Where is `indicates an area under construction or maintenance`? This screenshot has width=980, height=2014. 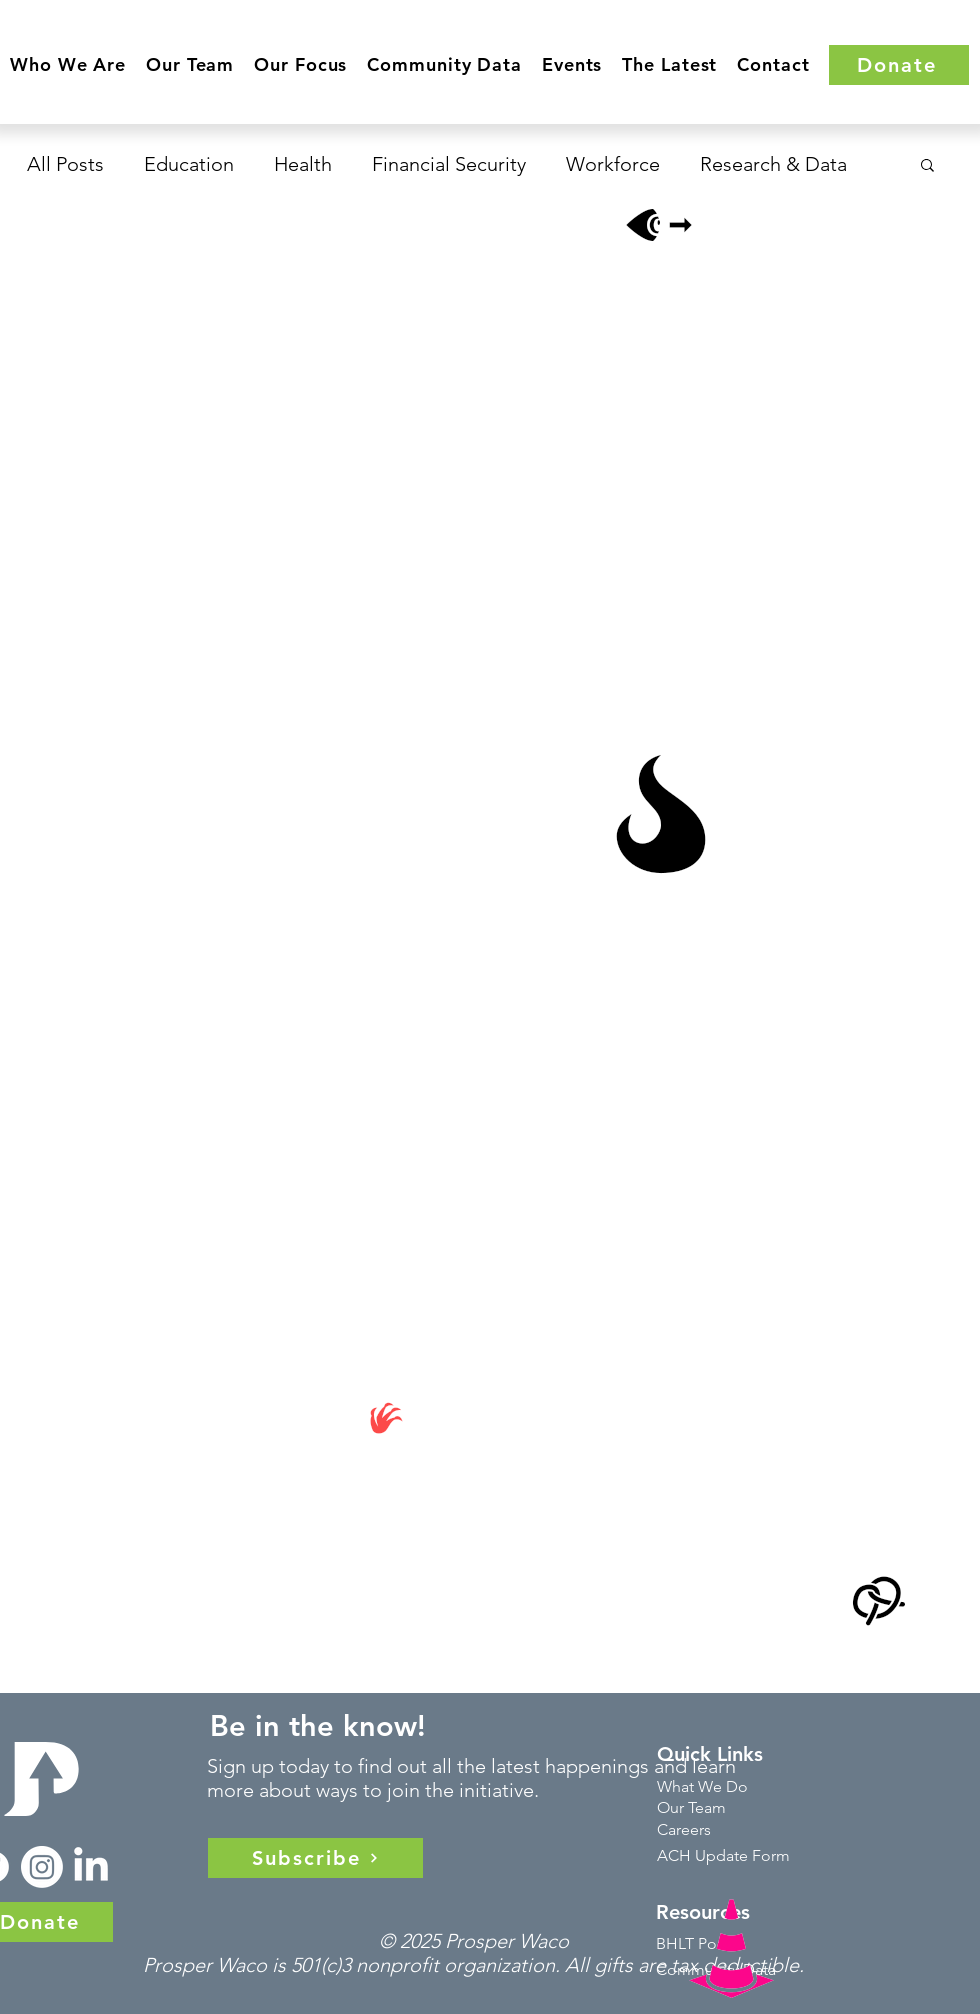 indicates an area under construction or maintenance is located at coordinates (731, 1948).